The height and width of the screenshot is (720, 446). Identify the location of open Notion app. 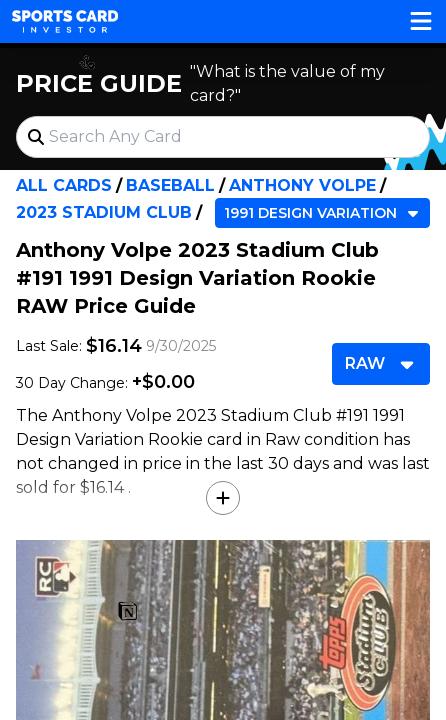
(128, 611).